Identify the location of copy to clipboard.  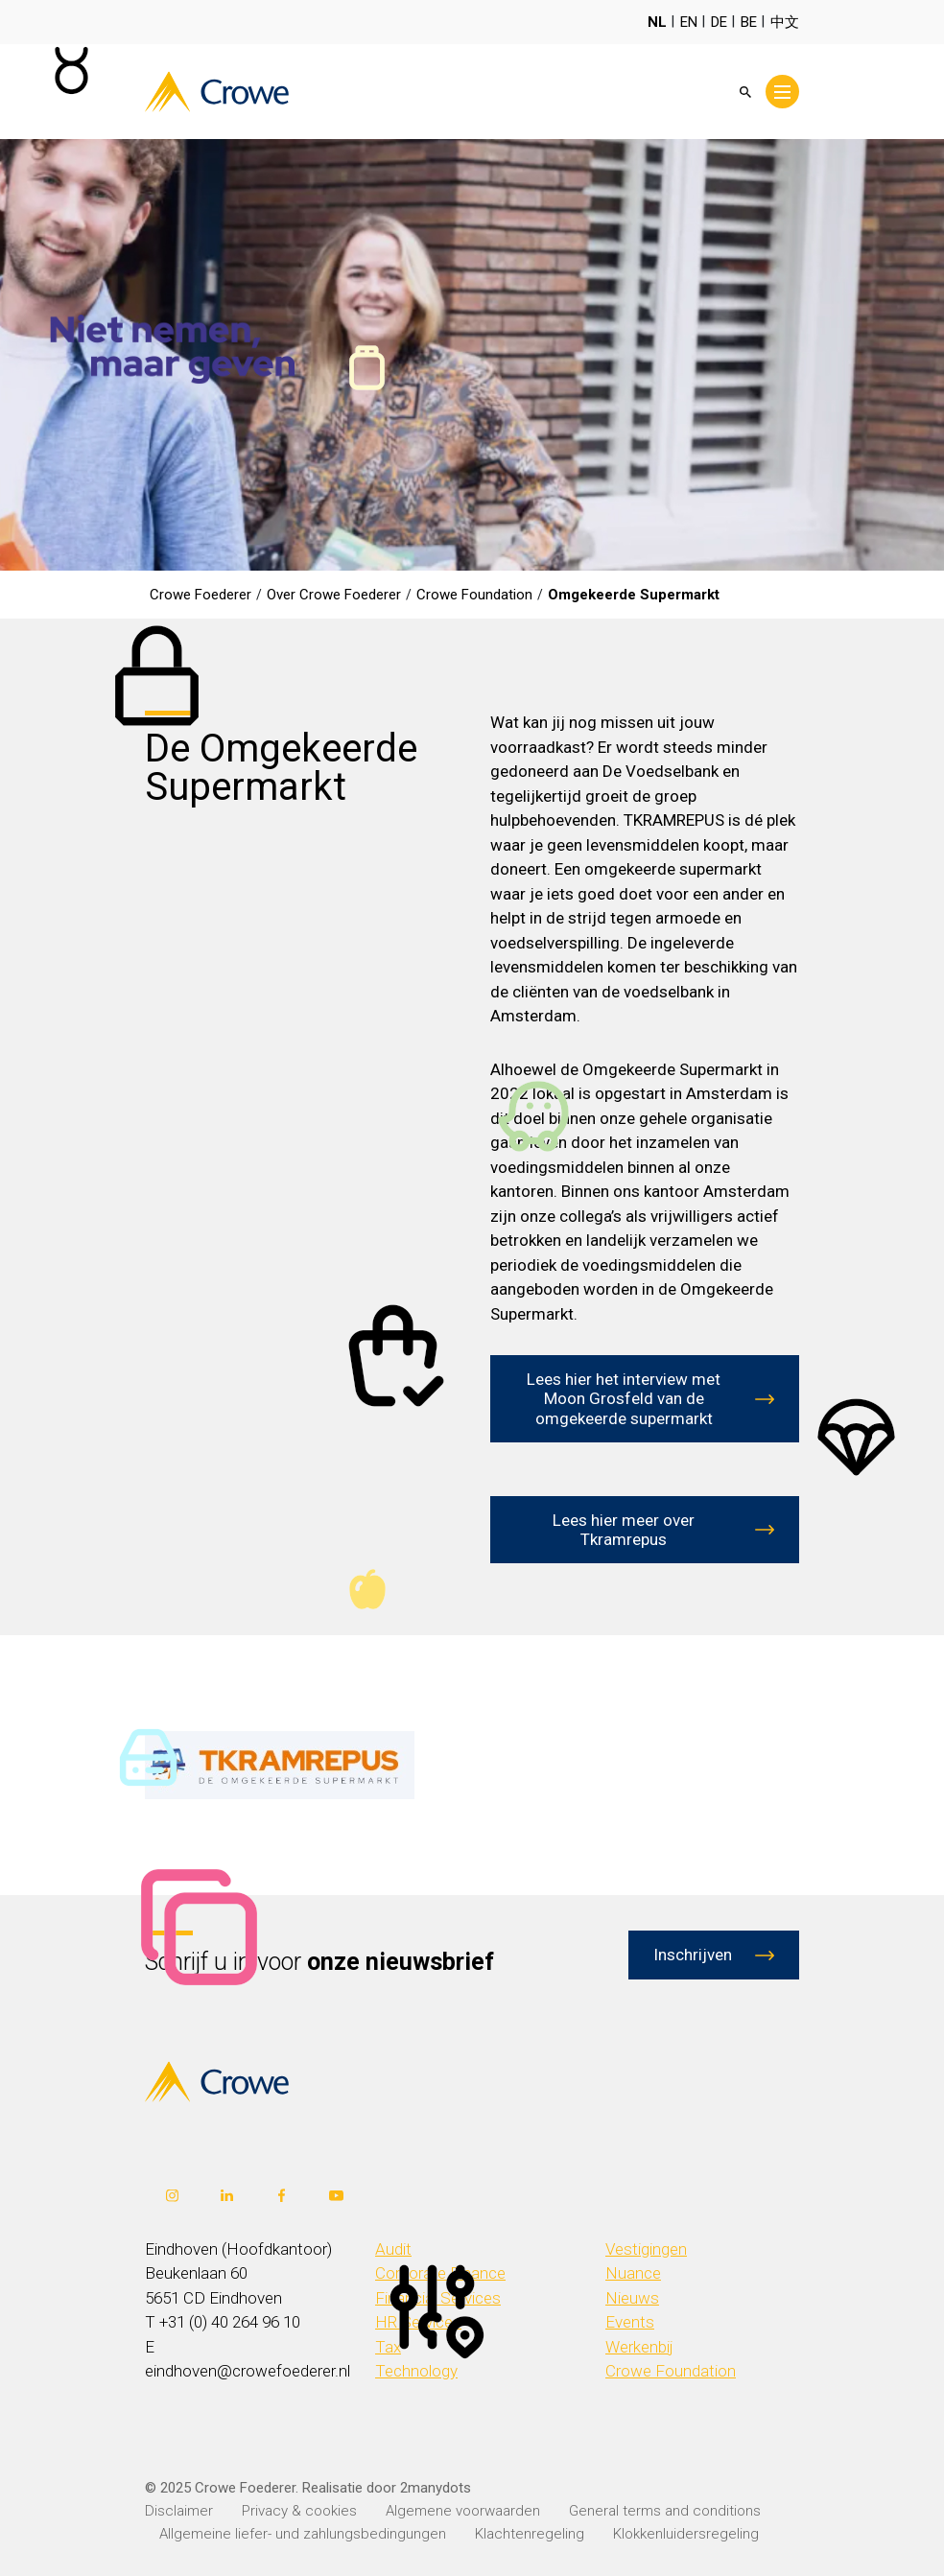
(199, 1927).